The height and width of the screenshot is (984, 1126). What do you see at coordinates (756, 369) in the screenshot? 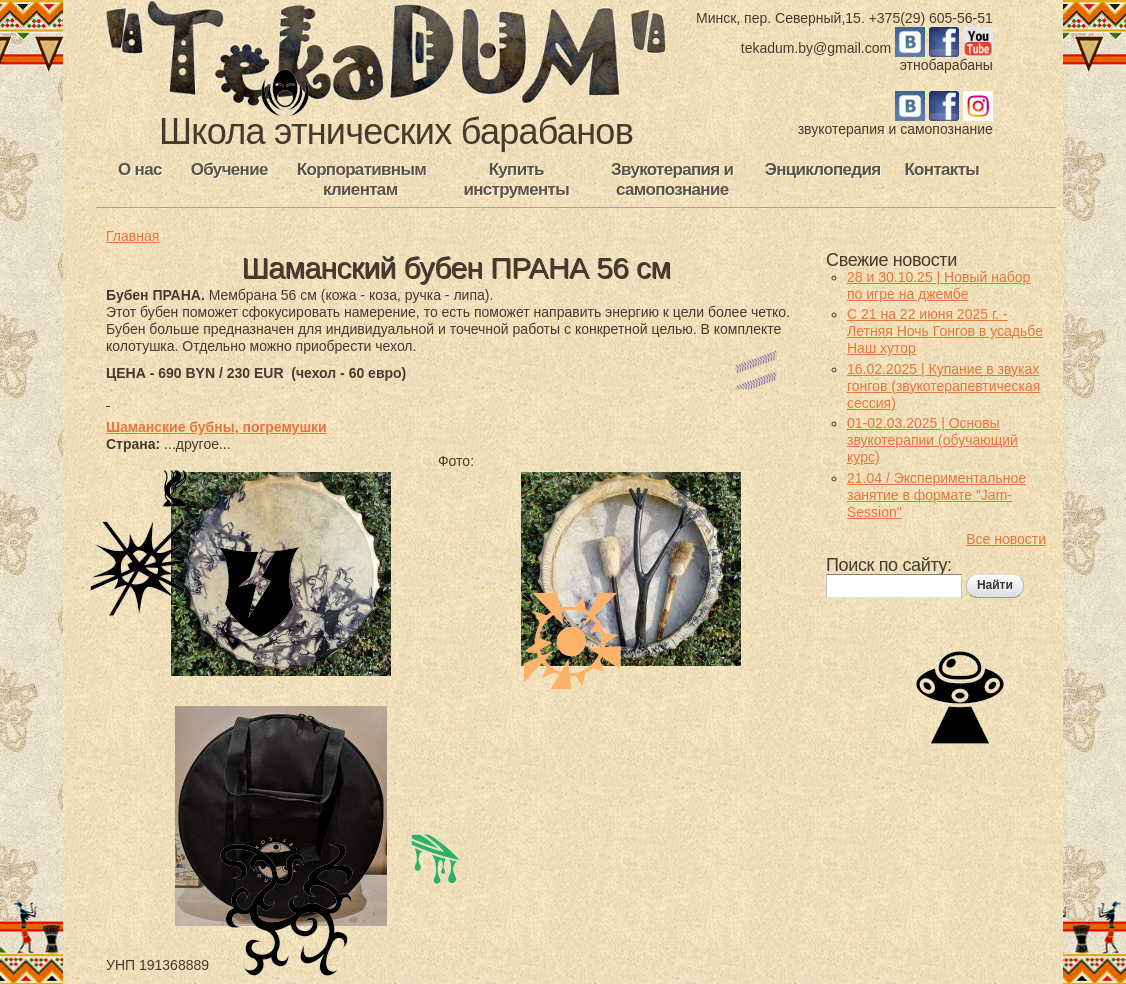
I see `indicates off-road or vehicle trail mode` at bounding box center [756, 369].